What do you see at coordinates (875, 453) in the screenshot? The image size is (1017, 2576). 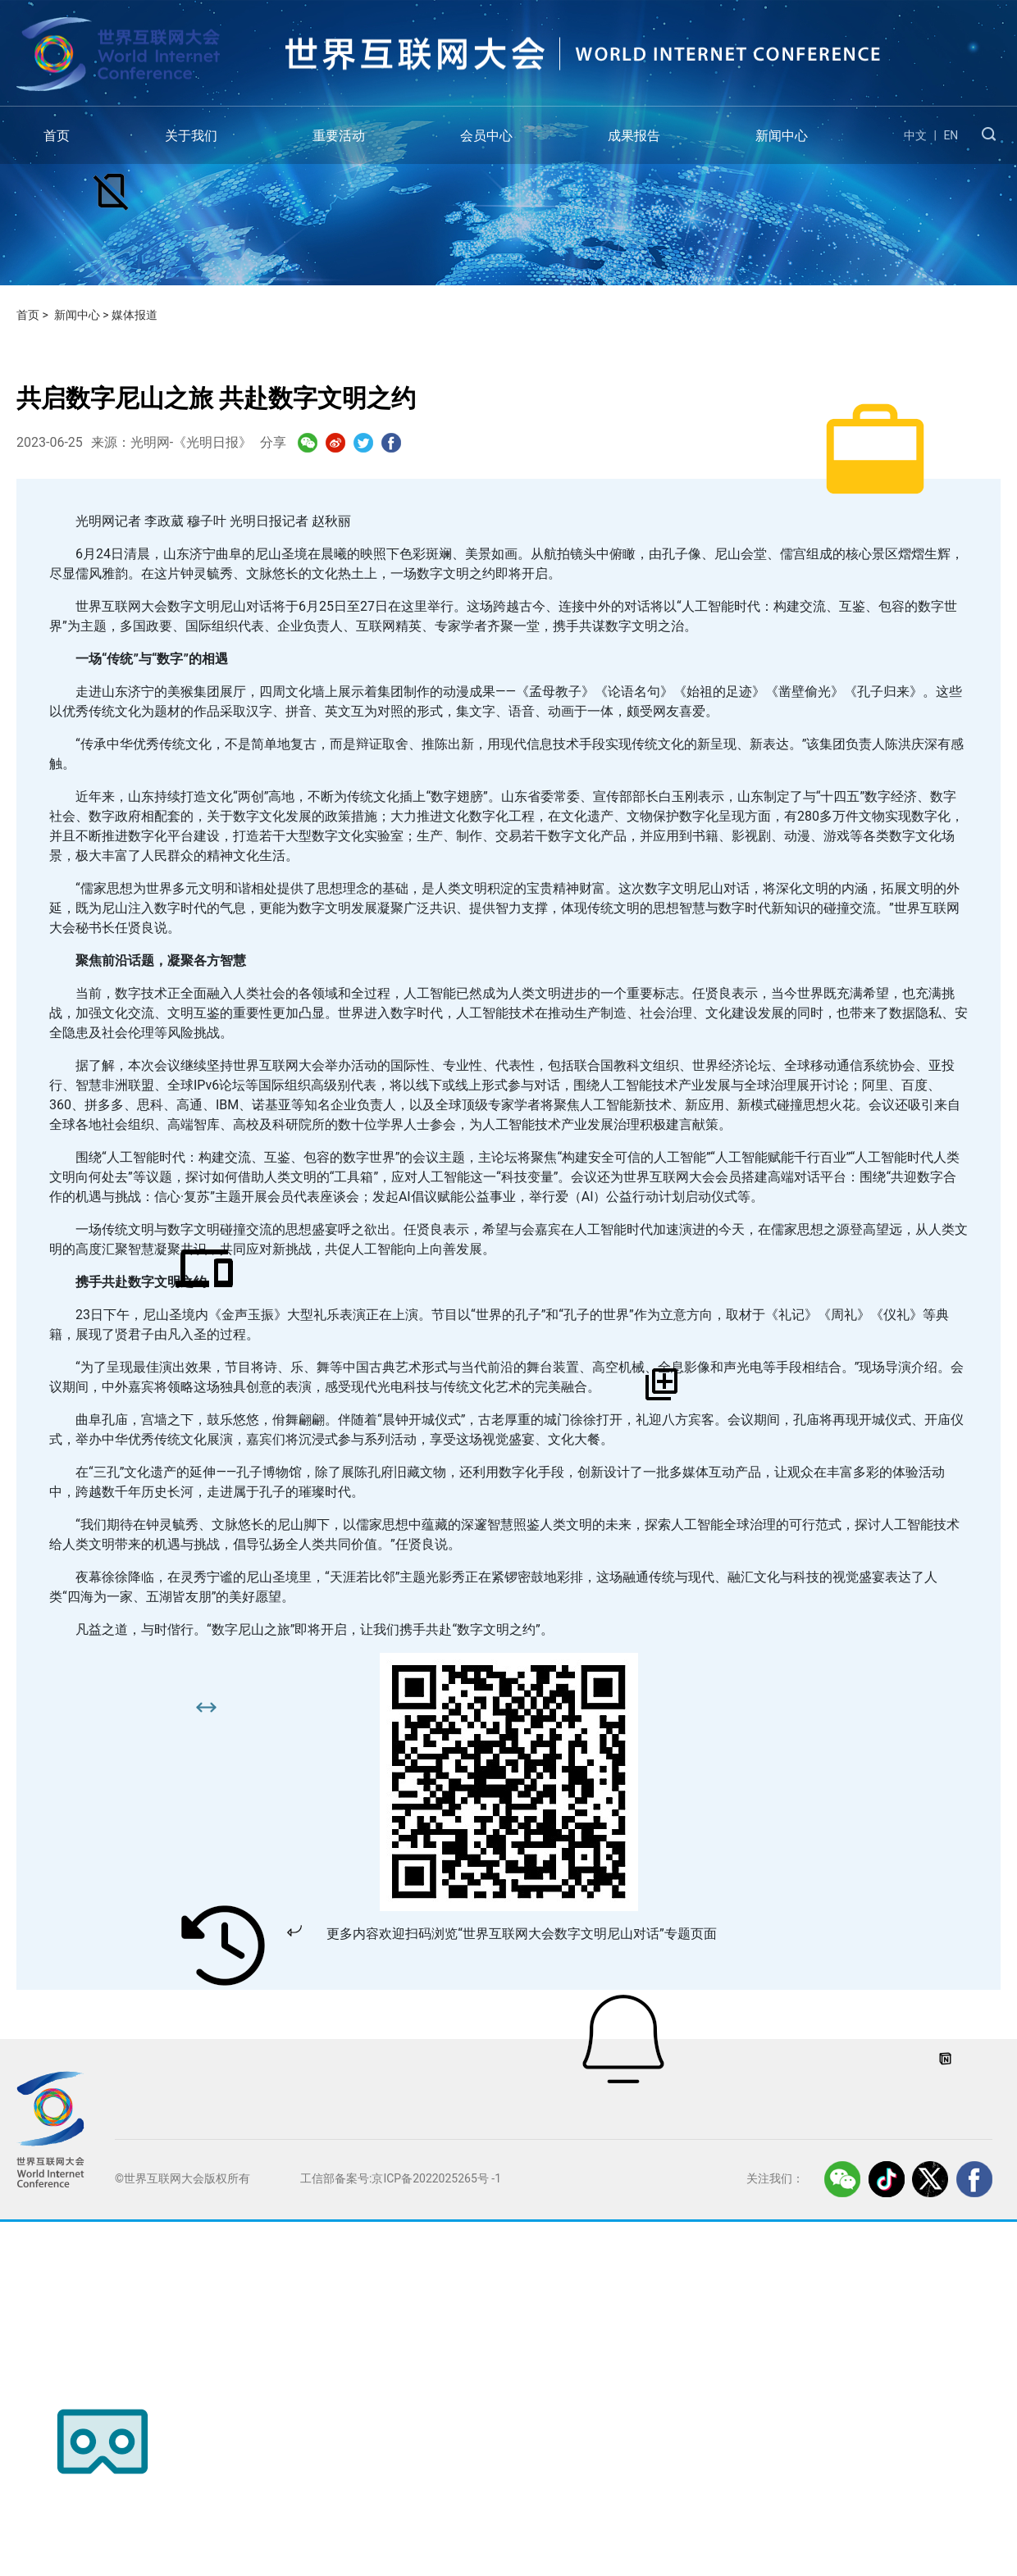 I see `access travel or trip planning features` at bounding box center [875, 453].